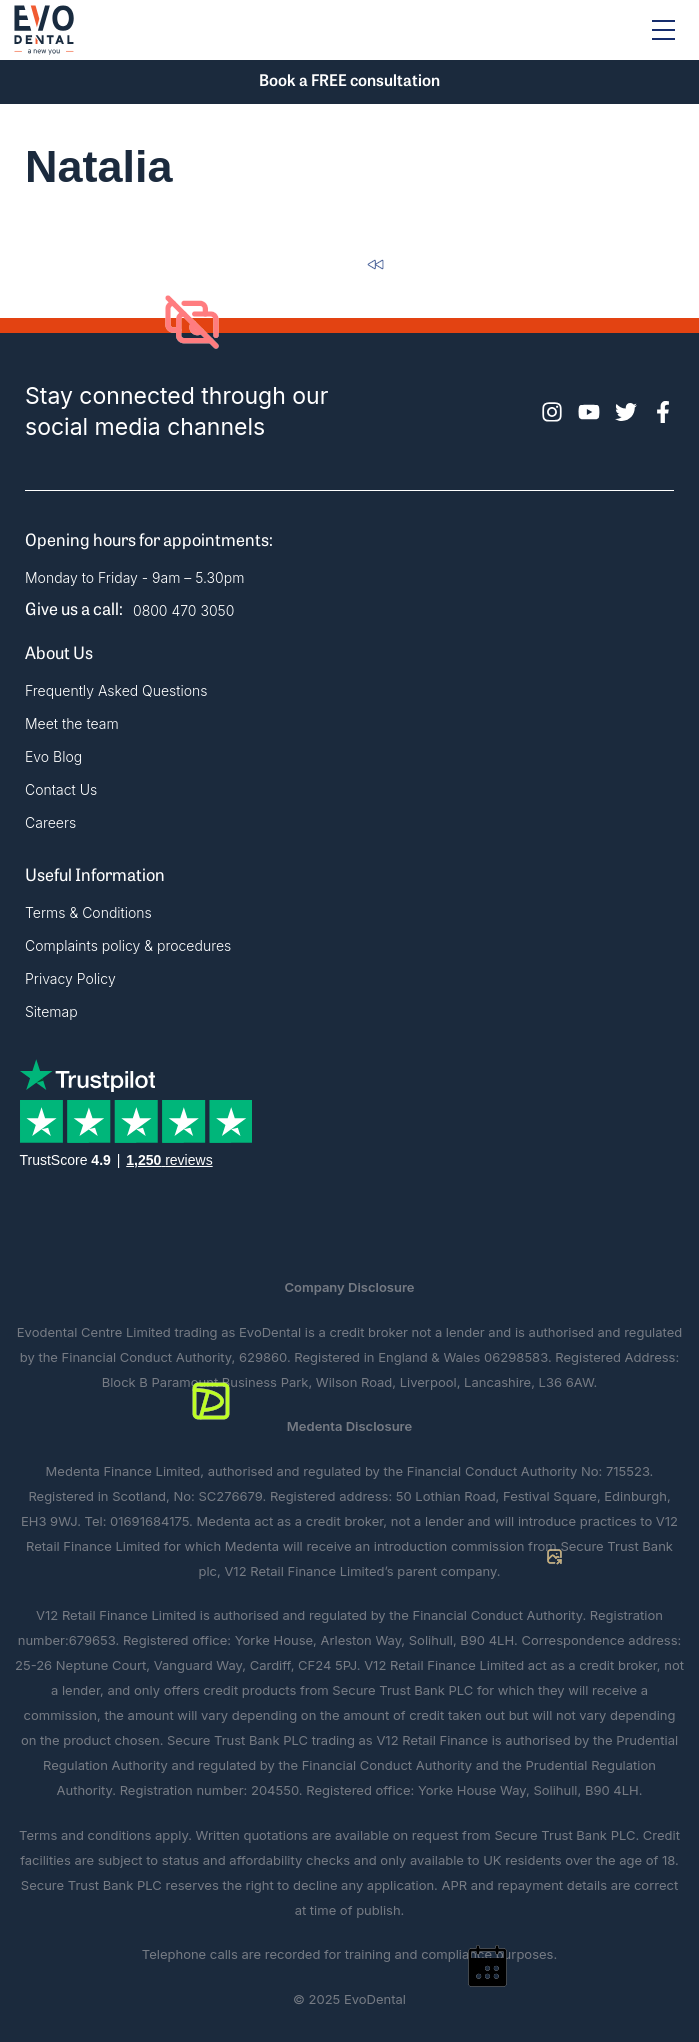 Image resolution: width=699 pixels, height=2042 pixels. Describe the element at coordinates (211, 1401) in the screenshot. I see `pay with paypay` at that location.